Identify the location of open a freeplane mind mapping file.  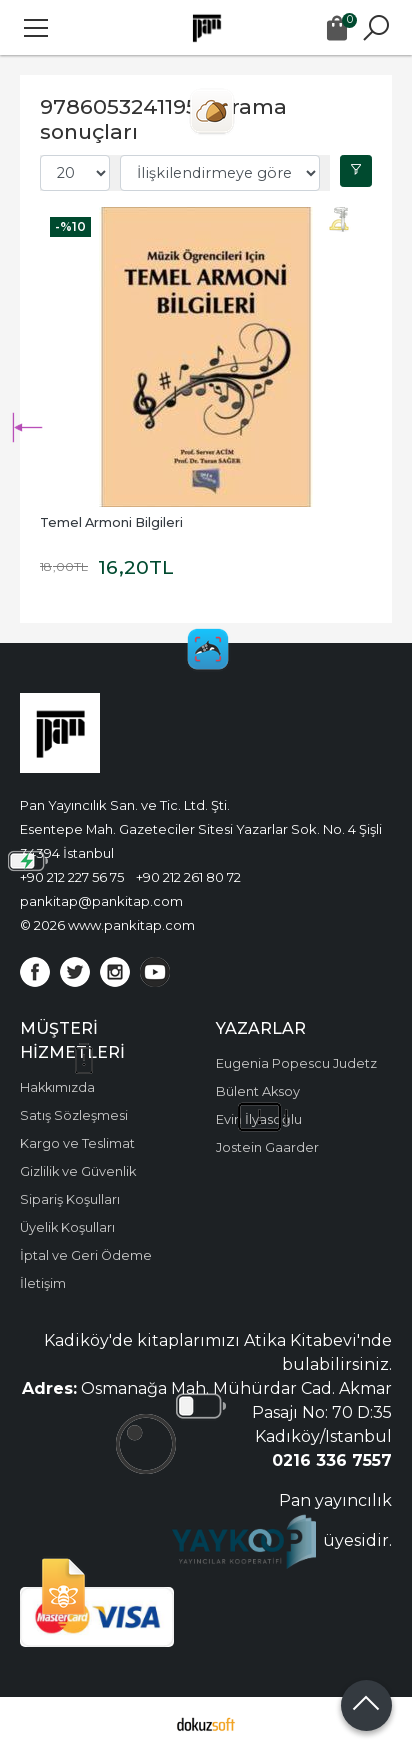
(63, 1586).